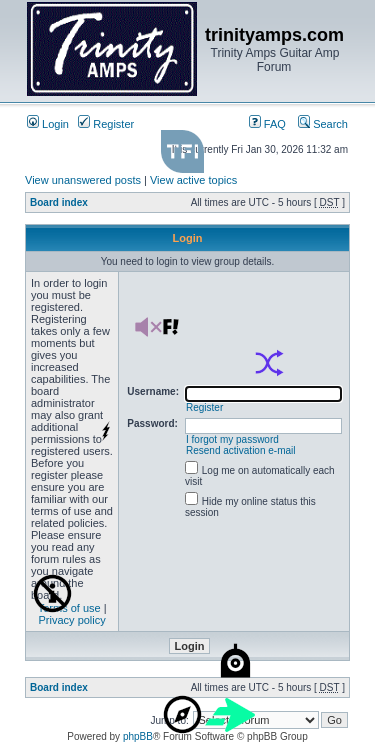  Describe the element at coordinates (269, 363) in the screenshot. I see `shuffle playback order` at that location.